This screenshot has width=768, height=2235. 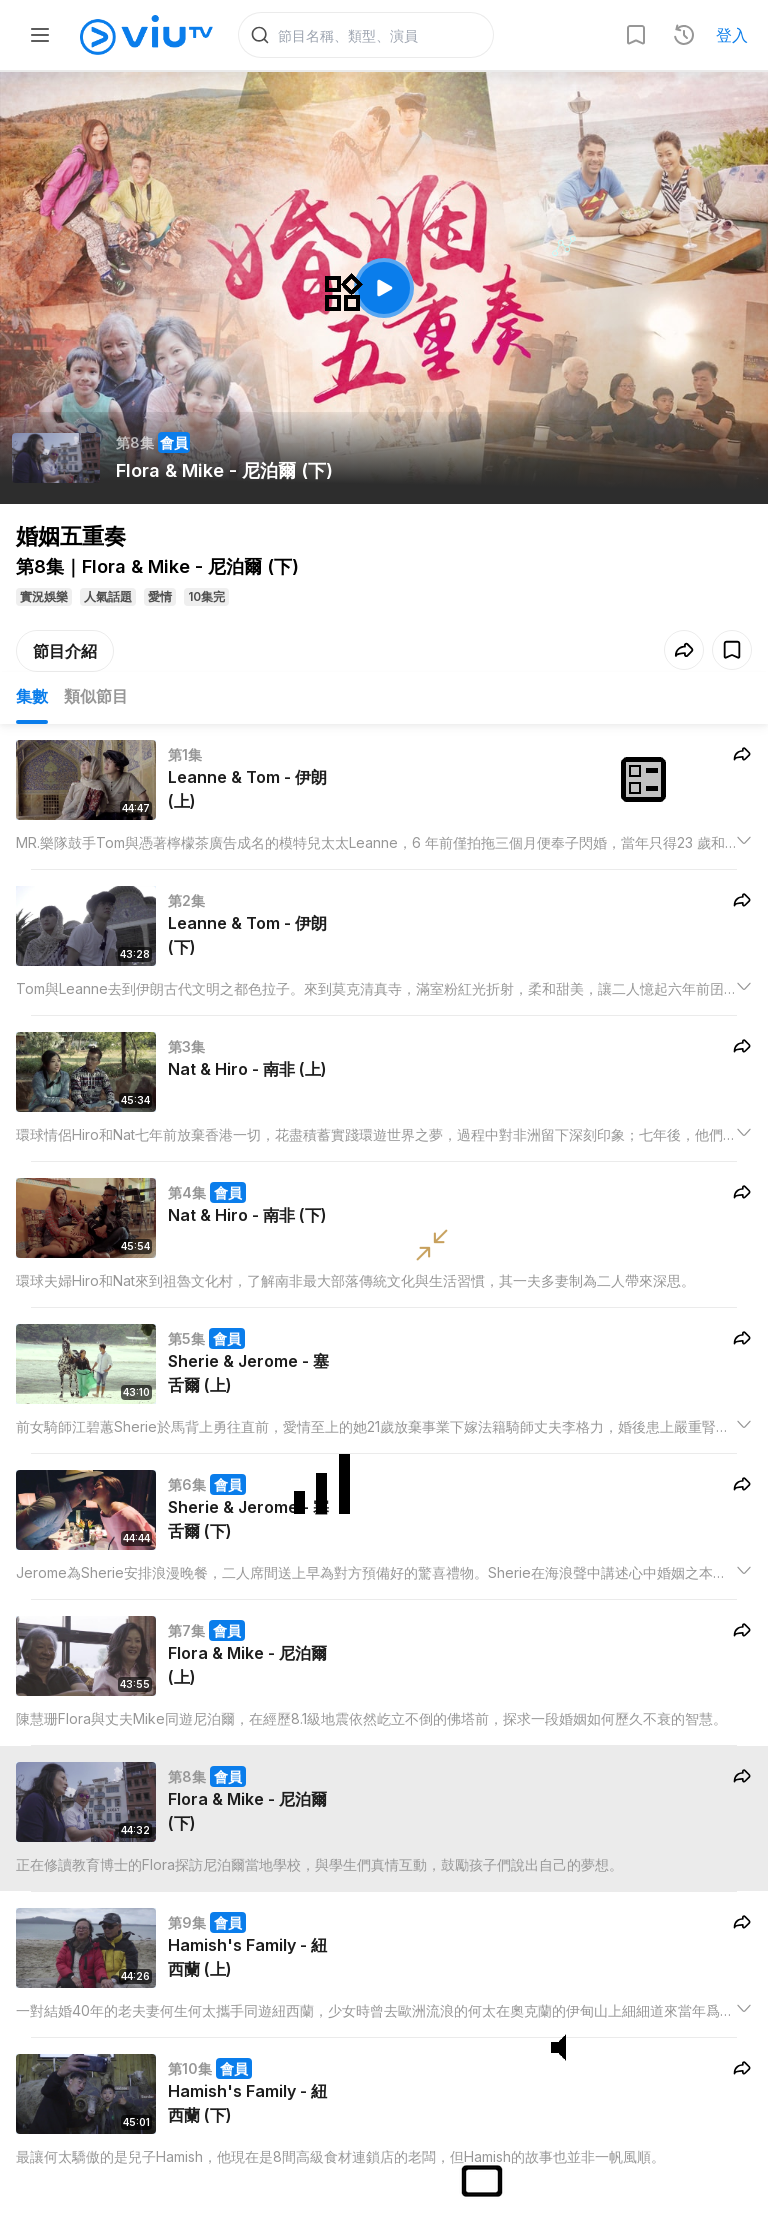 What do you see at coordinates (564, 246) in the screenshot?
I see `view connected data points or nodes` at bounding box center [564, 246].